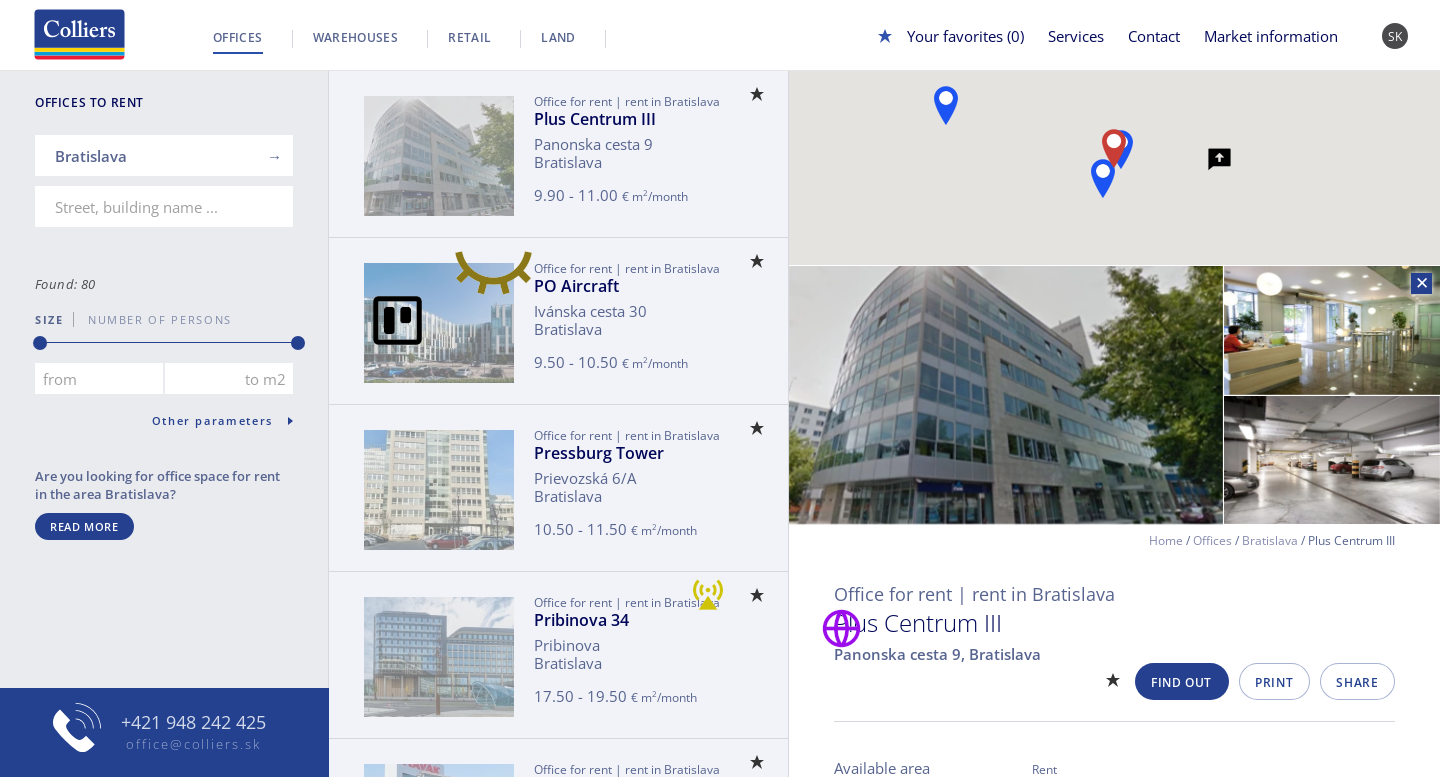  Describe the element at coordinates (708, 594) in the screenshot. I see `access wireless network or broadcasting settings` at that location.